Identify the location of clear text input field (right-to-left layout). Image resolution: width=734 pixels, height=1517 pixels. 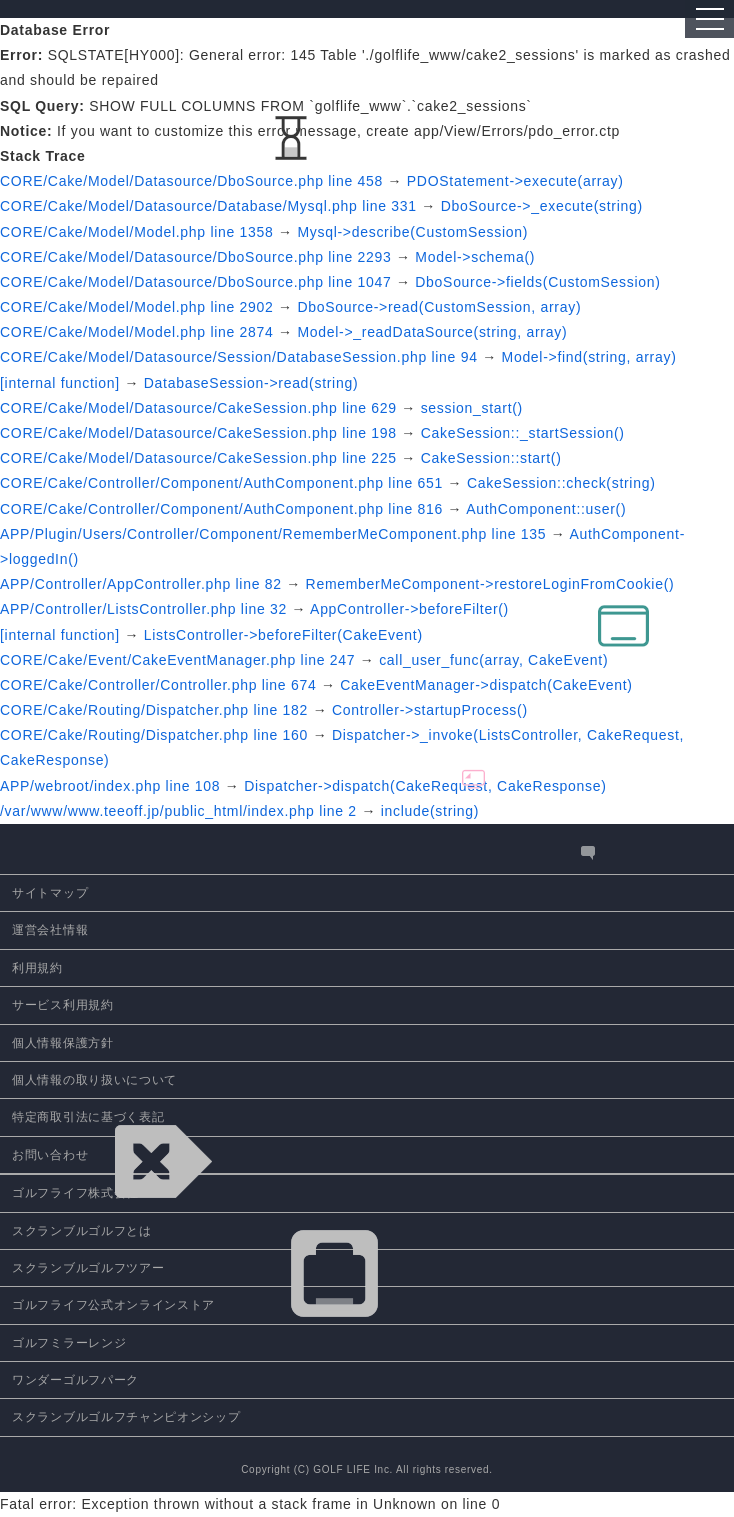
(163, 1161).